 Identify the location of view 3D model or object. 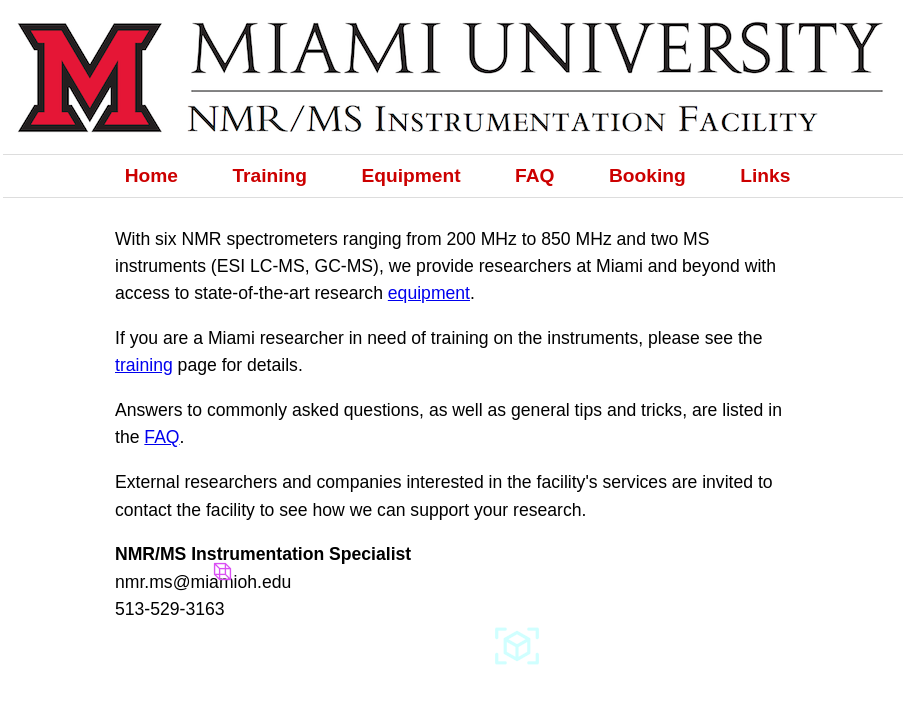
(222, 571).